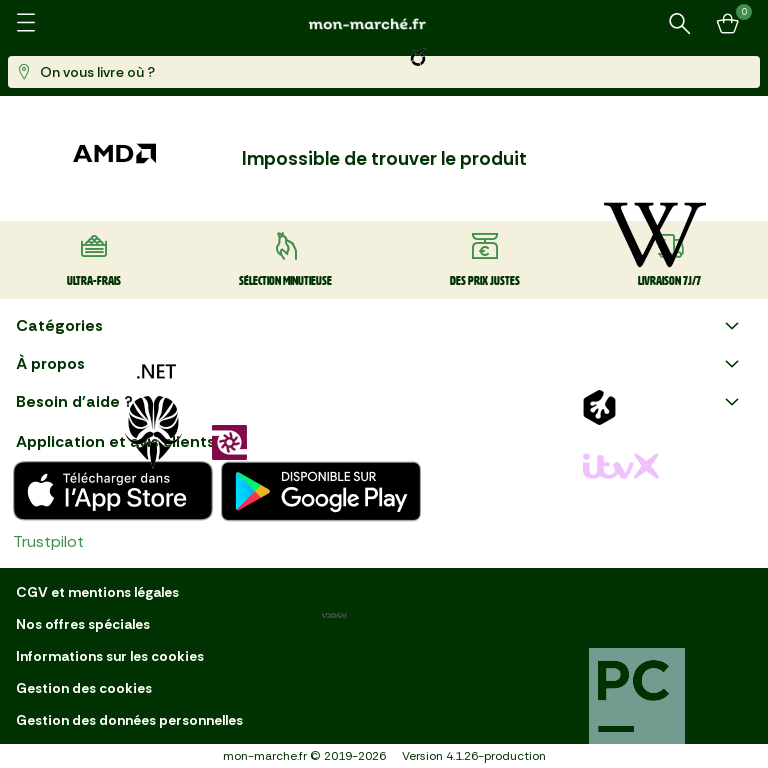  I want to click on open LimeSurvey application, so click(419, 57).